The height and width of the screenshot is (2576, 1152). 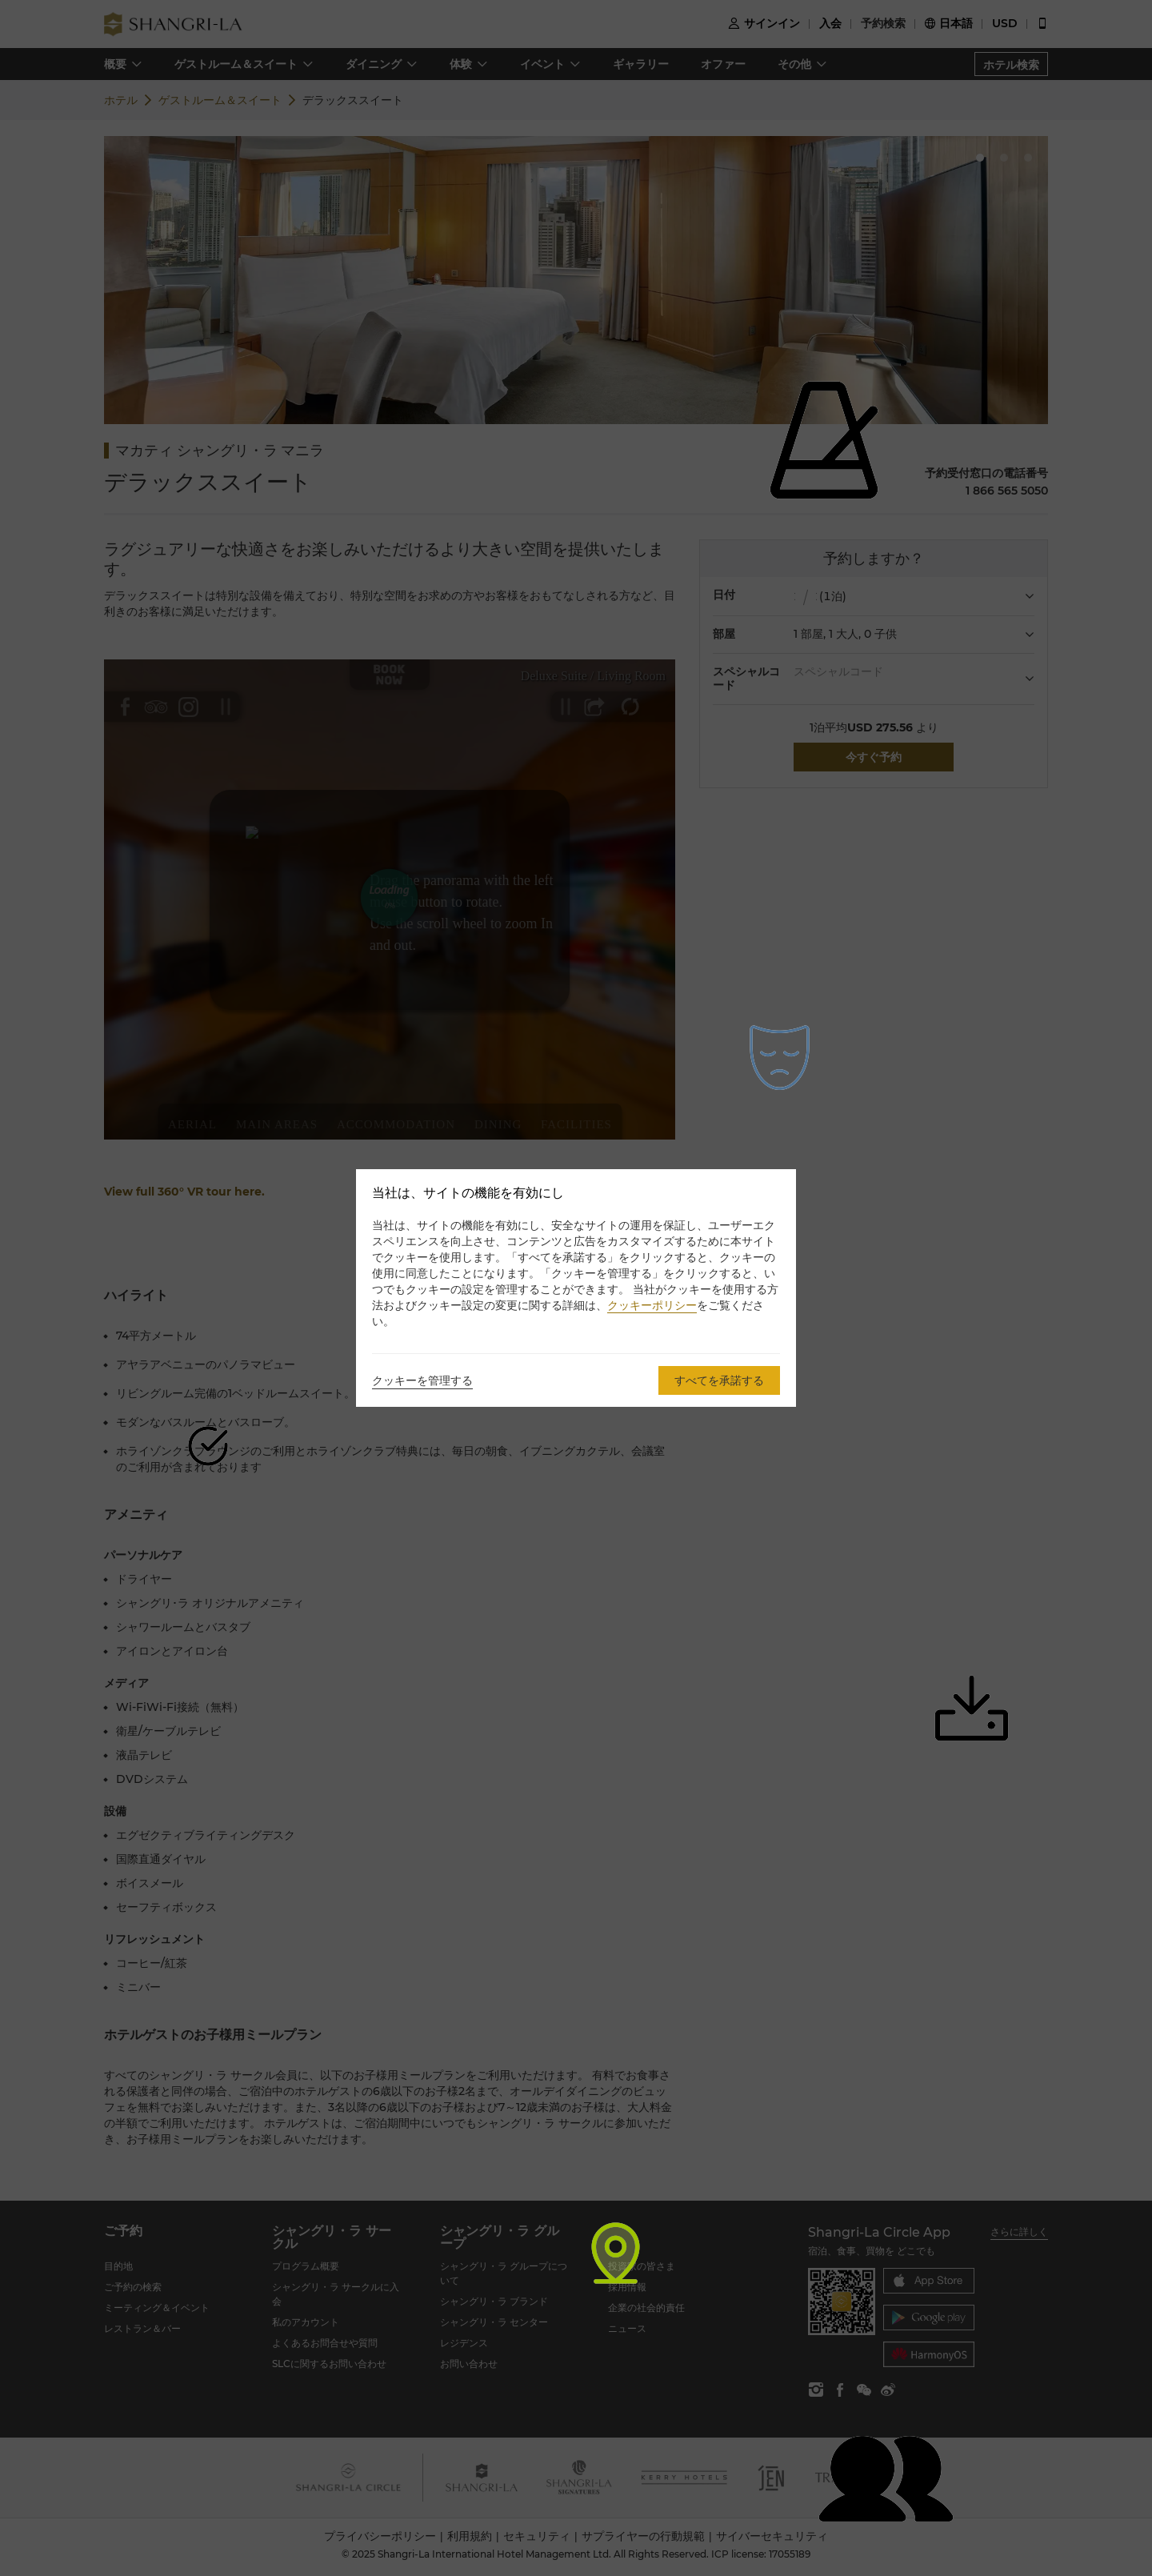 I want to click on indicates sad or negative mood/emotion, so click(x=779, y=1055).